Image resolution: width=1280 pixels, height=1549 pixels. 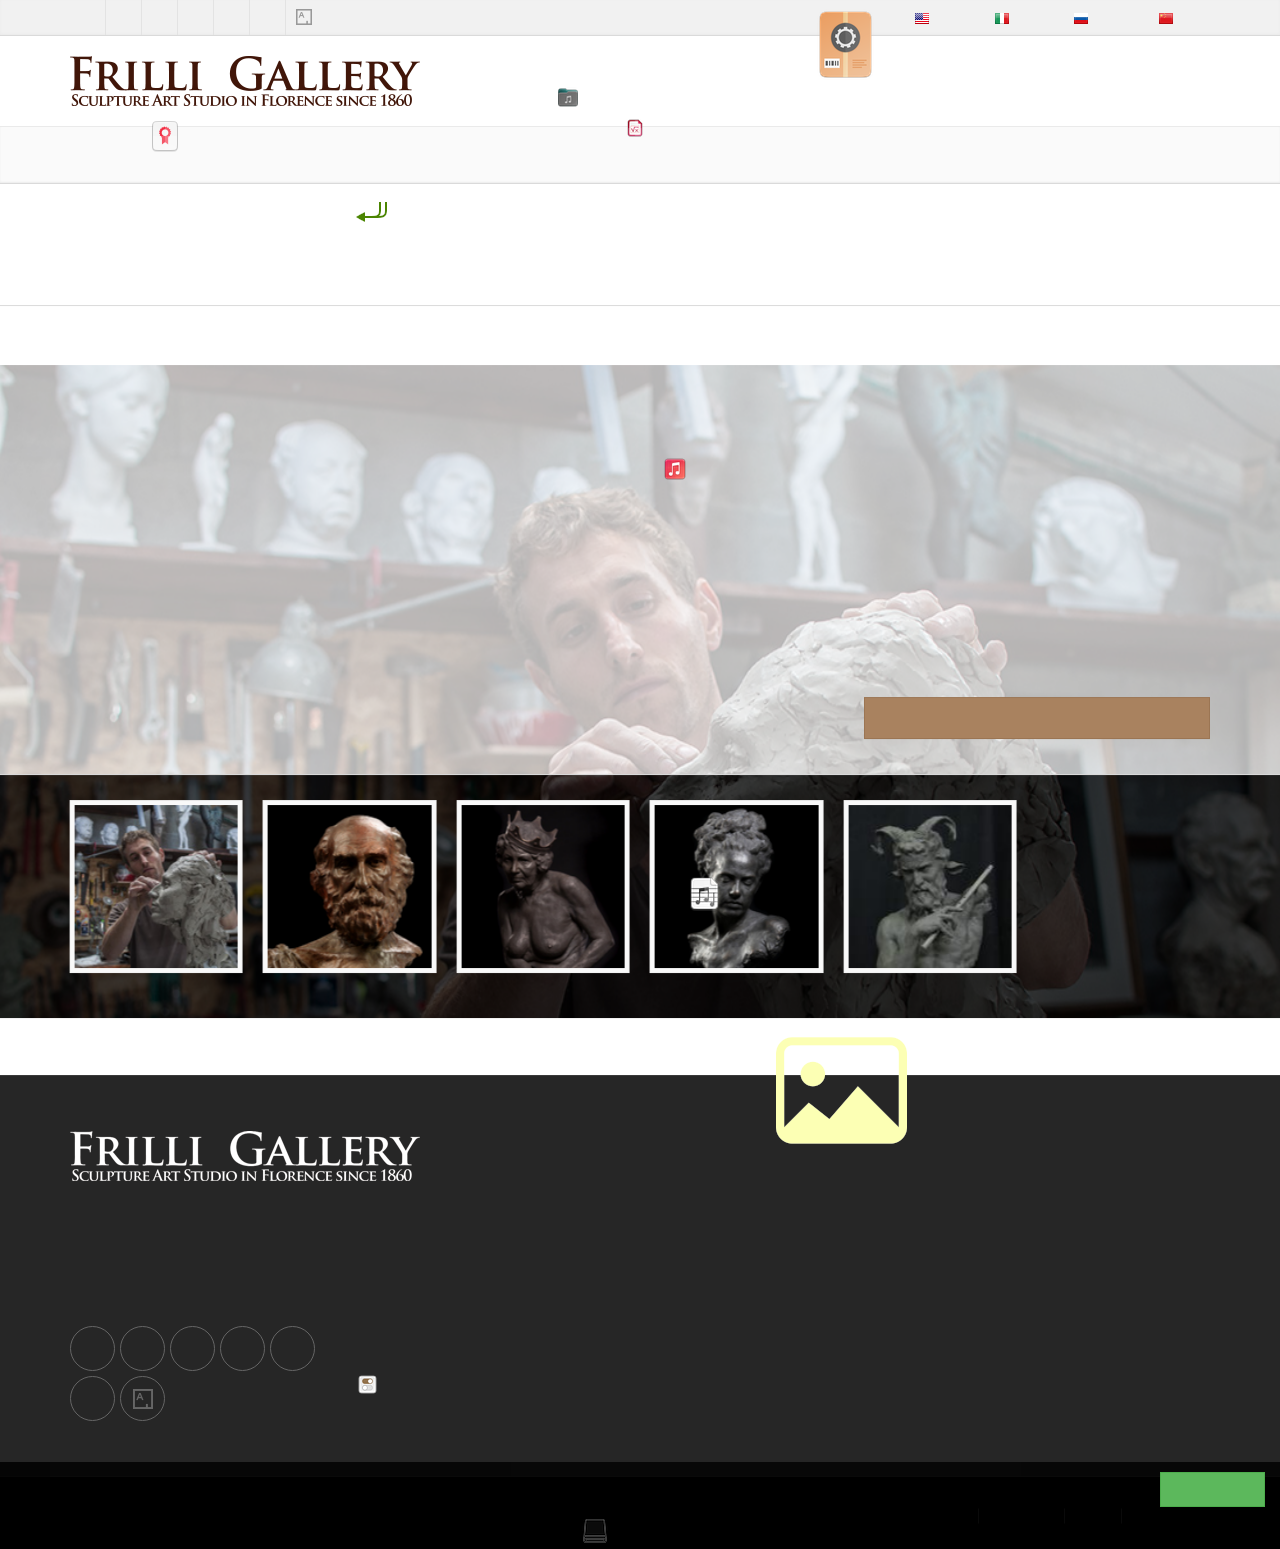 What do you see at coordinates (367, 1384) in the screenshot?
I see `open desktop preferences or settings` at bounding box center [367, 1384].